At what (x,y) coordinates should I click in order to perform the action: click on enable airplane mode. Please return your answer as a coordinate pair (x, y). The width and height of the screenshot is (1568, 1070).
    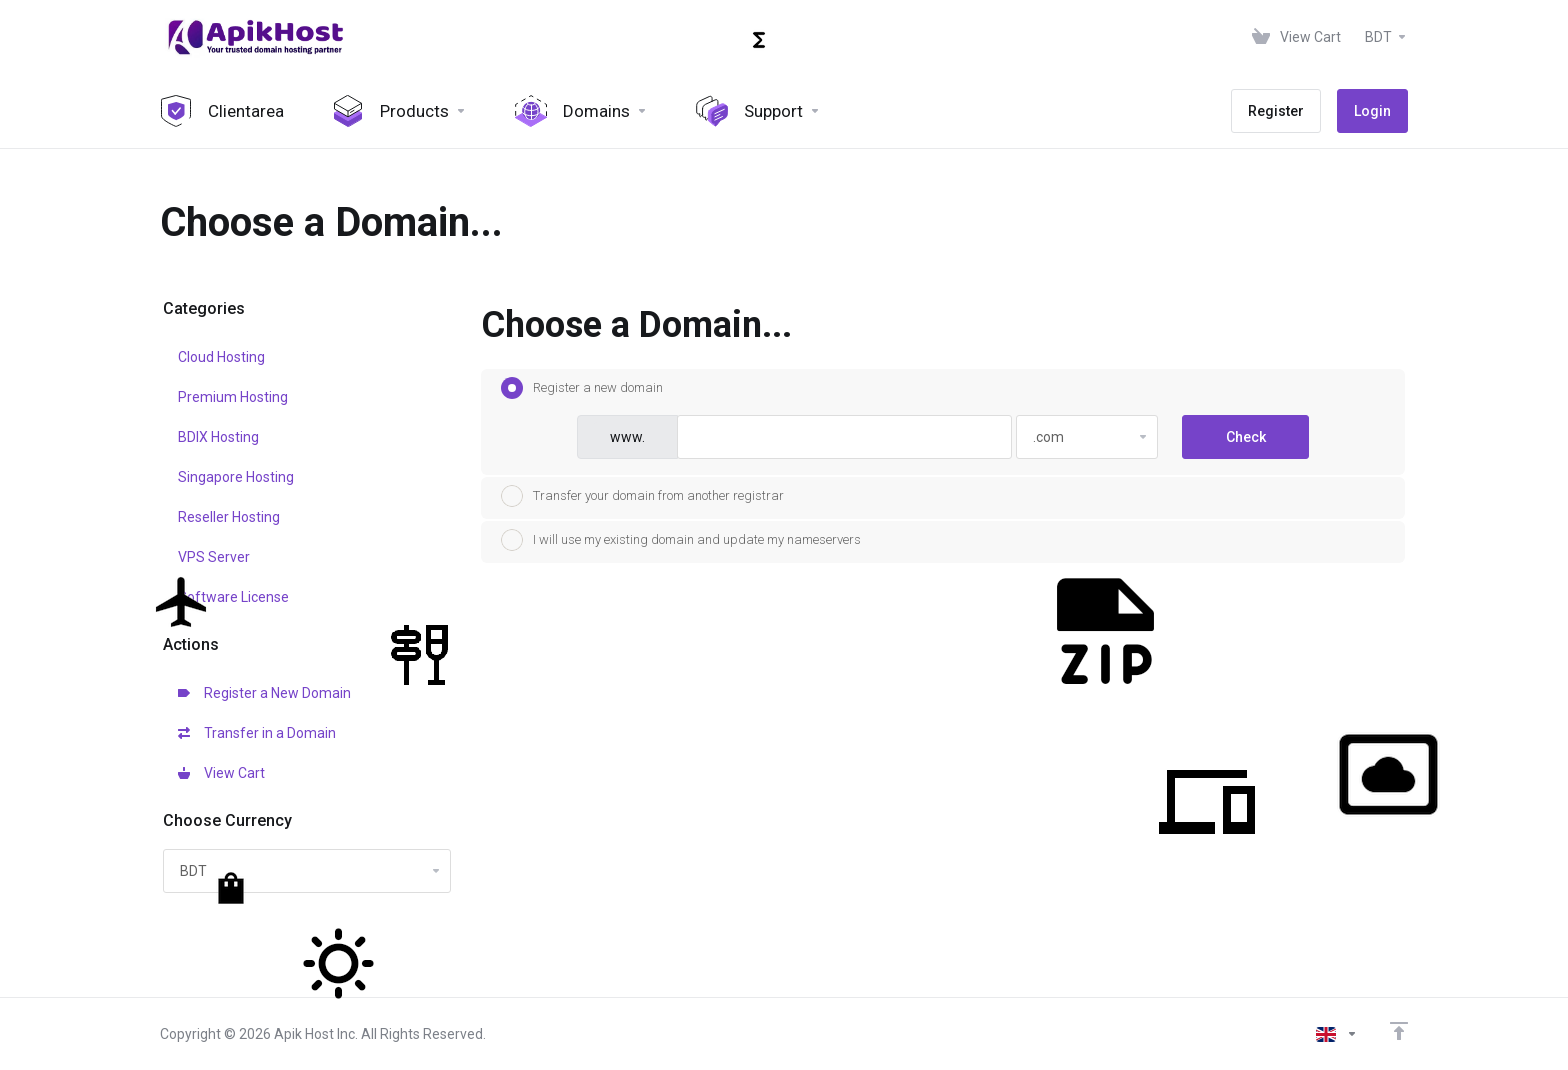
    Looking at the image, I should click on (181, 602).